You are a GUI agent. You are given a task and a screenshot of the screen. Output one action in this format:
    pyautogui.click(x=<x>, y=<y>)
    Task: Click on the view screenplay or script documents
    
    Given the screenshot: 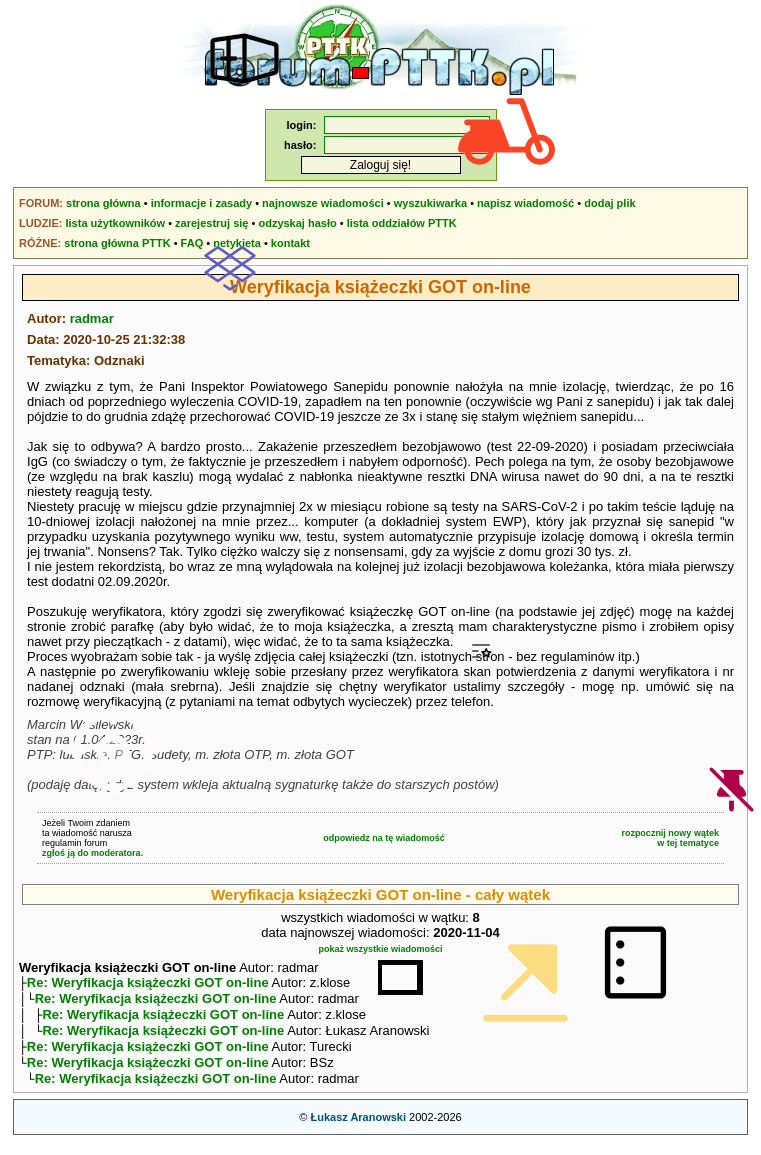 What is the action you would take?
    pyautogui.click(x=635, y=962)
    